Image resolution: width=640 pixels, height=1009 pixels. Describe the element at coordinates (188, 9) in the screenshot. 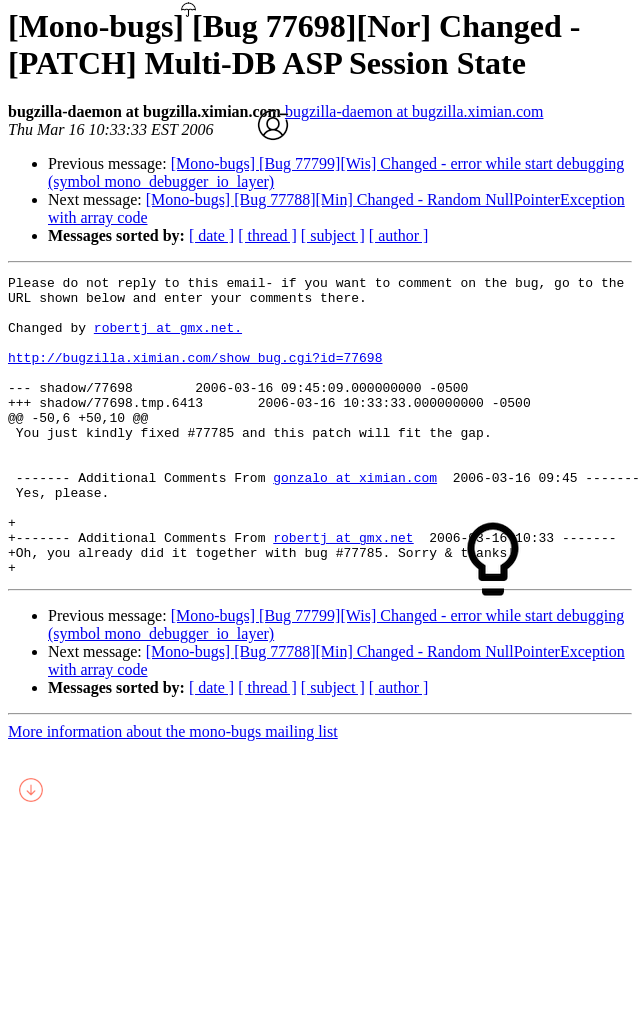

I see `view weather protection or rain forecast` at that location.